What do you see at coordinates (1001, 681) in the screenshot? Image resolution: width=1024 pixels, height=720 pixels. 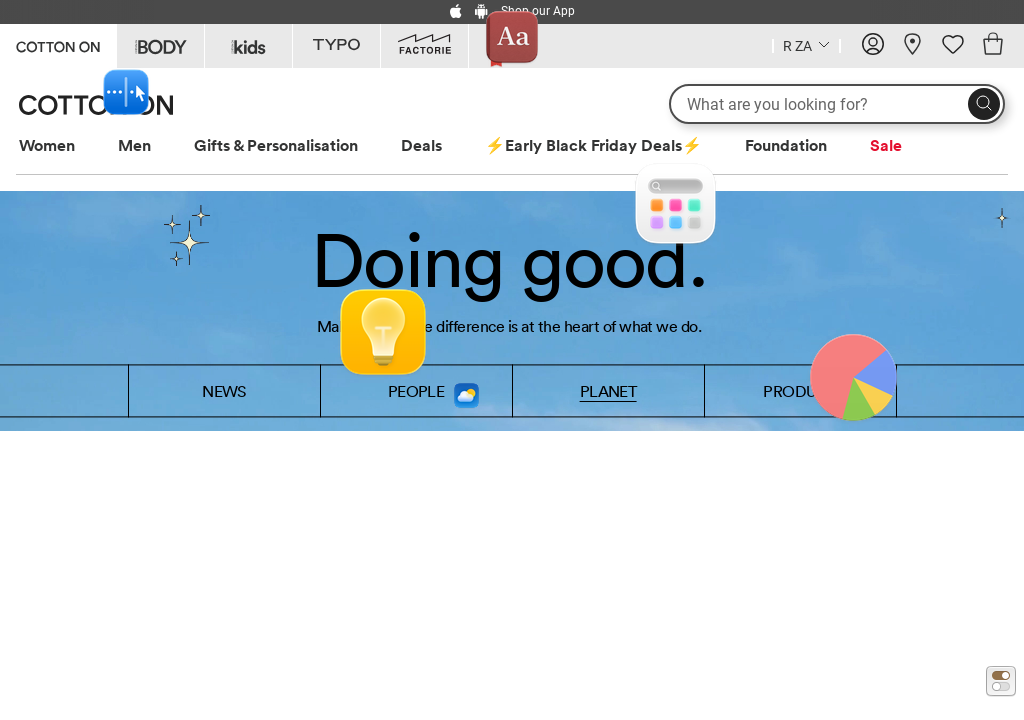 I see `open unity tweak tool settings` at bounding box center [1001, 681].